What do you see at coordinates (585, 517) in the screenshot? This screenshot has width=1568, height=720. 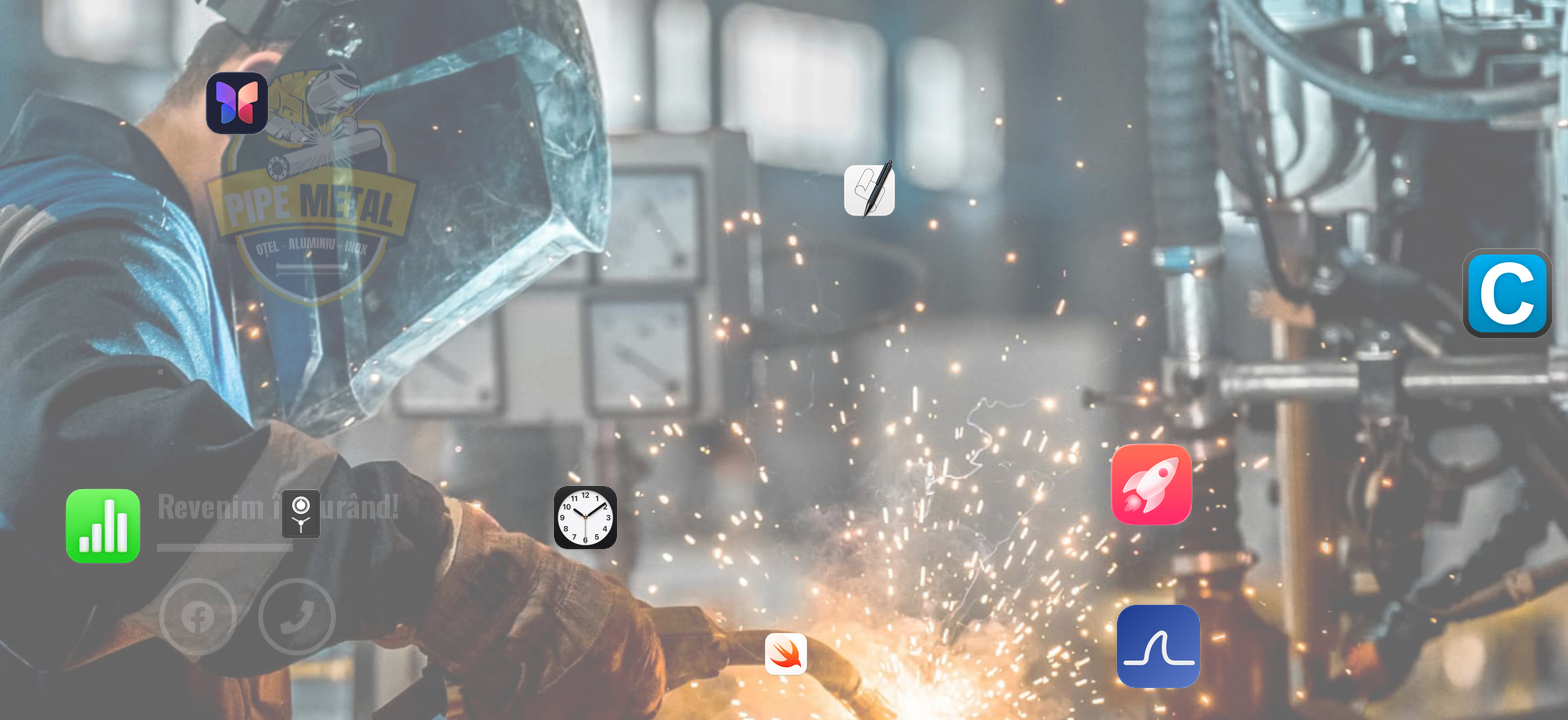 I see `open the clock app` at bounding box center [585, 517].